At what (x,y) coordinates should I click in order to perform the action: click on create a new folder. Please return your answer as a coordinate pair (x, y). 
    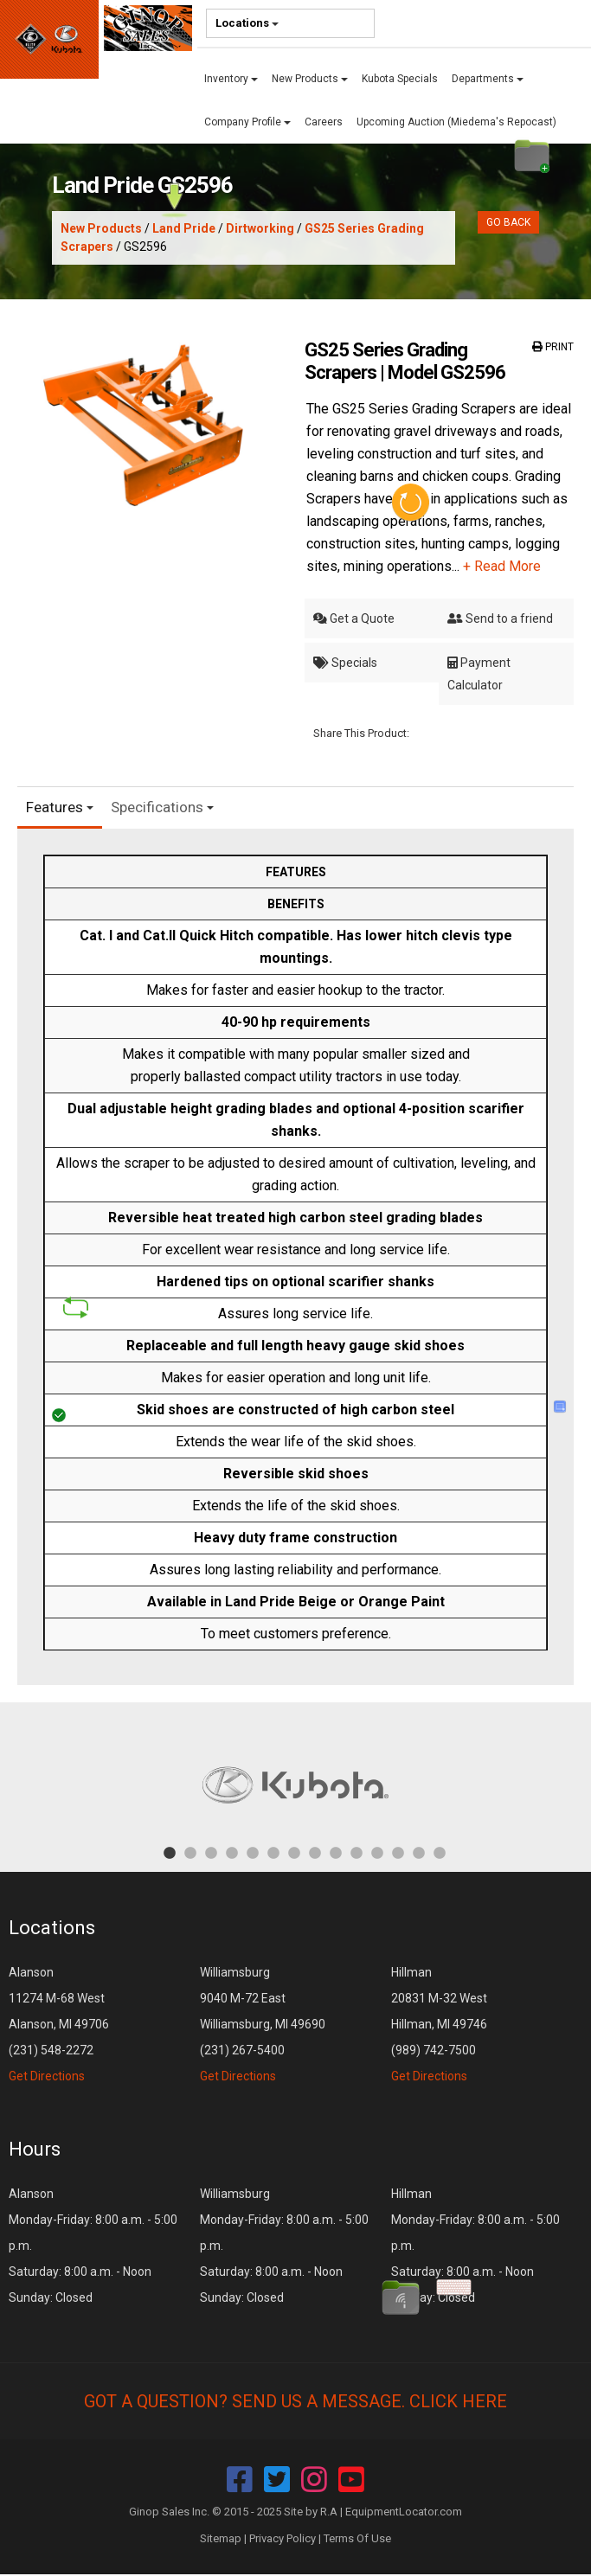
    Looking at the image, I should click on (531, 155).